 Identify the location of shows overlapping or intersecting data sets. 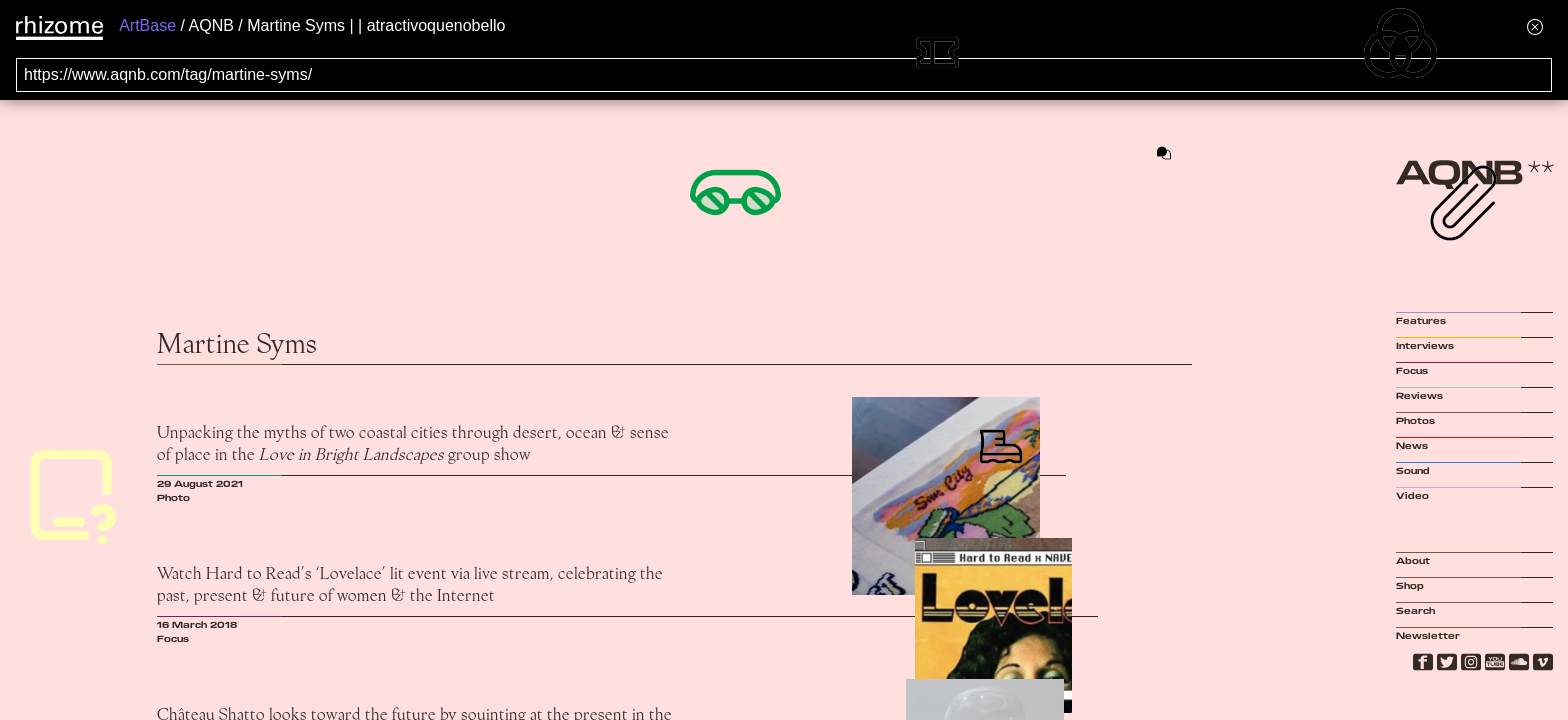
(1400, 44).